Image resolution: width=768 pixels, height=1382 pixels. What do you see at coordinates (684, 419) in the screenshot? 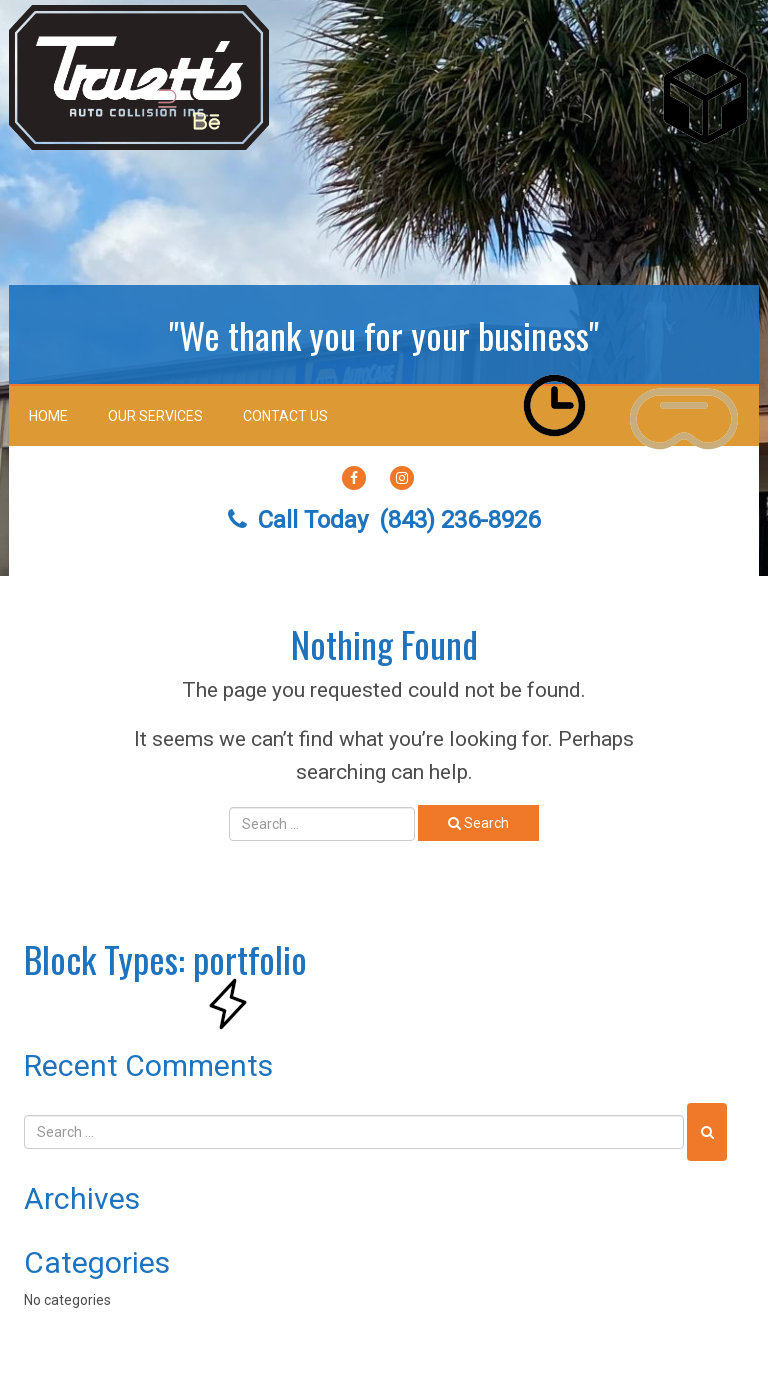
I see `access virtual reality or VR settings` at bounding box center [684, 419].